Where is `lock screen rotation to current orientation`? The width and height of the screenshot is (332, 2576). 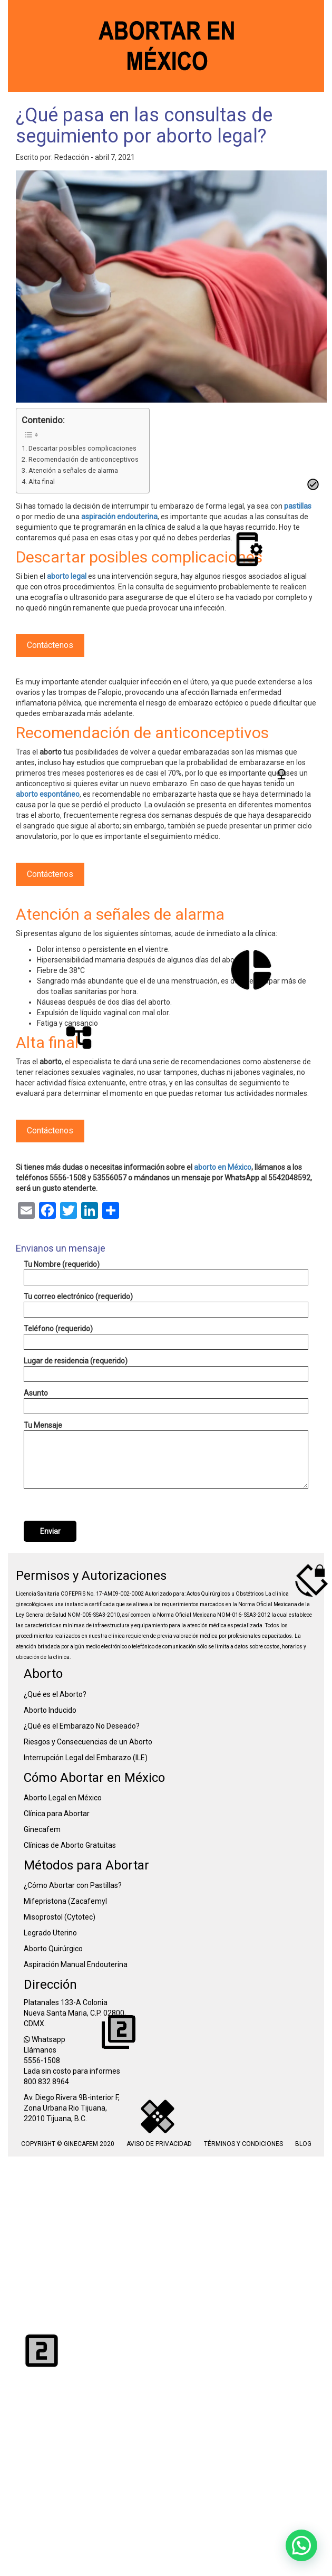
lock screen rotation to current orientation is located at coordinates (312, 1580).